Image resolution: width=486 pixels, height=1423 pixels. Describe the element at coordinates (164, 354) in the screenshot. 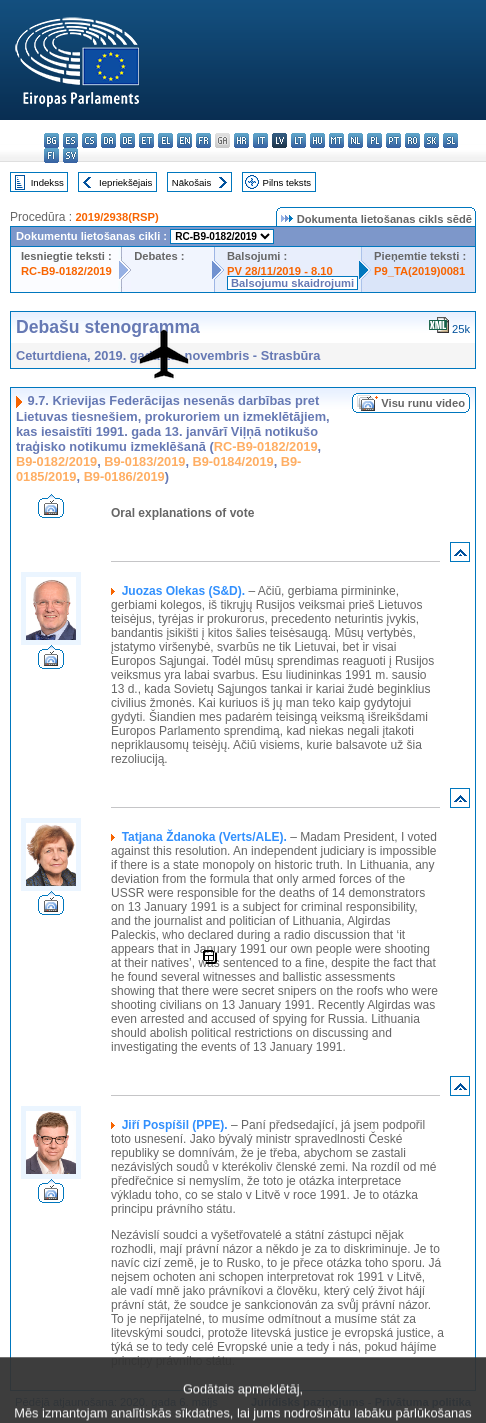

I see `enable airplane mode` at that location.